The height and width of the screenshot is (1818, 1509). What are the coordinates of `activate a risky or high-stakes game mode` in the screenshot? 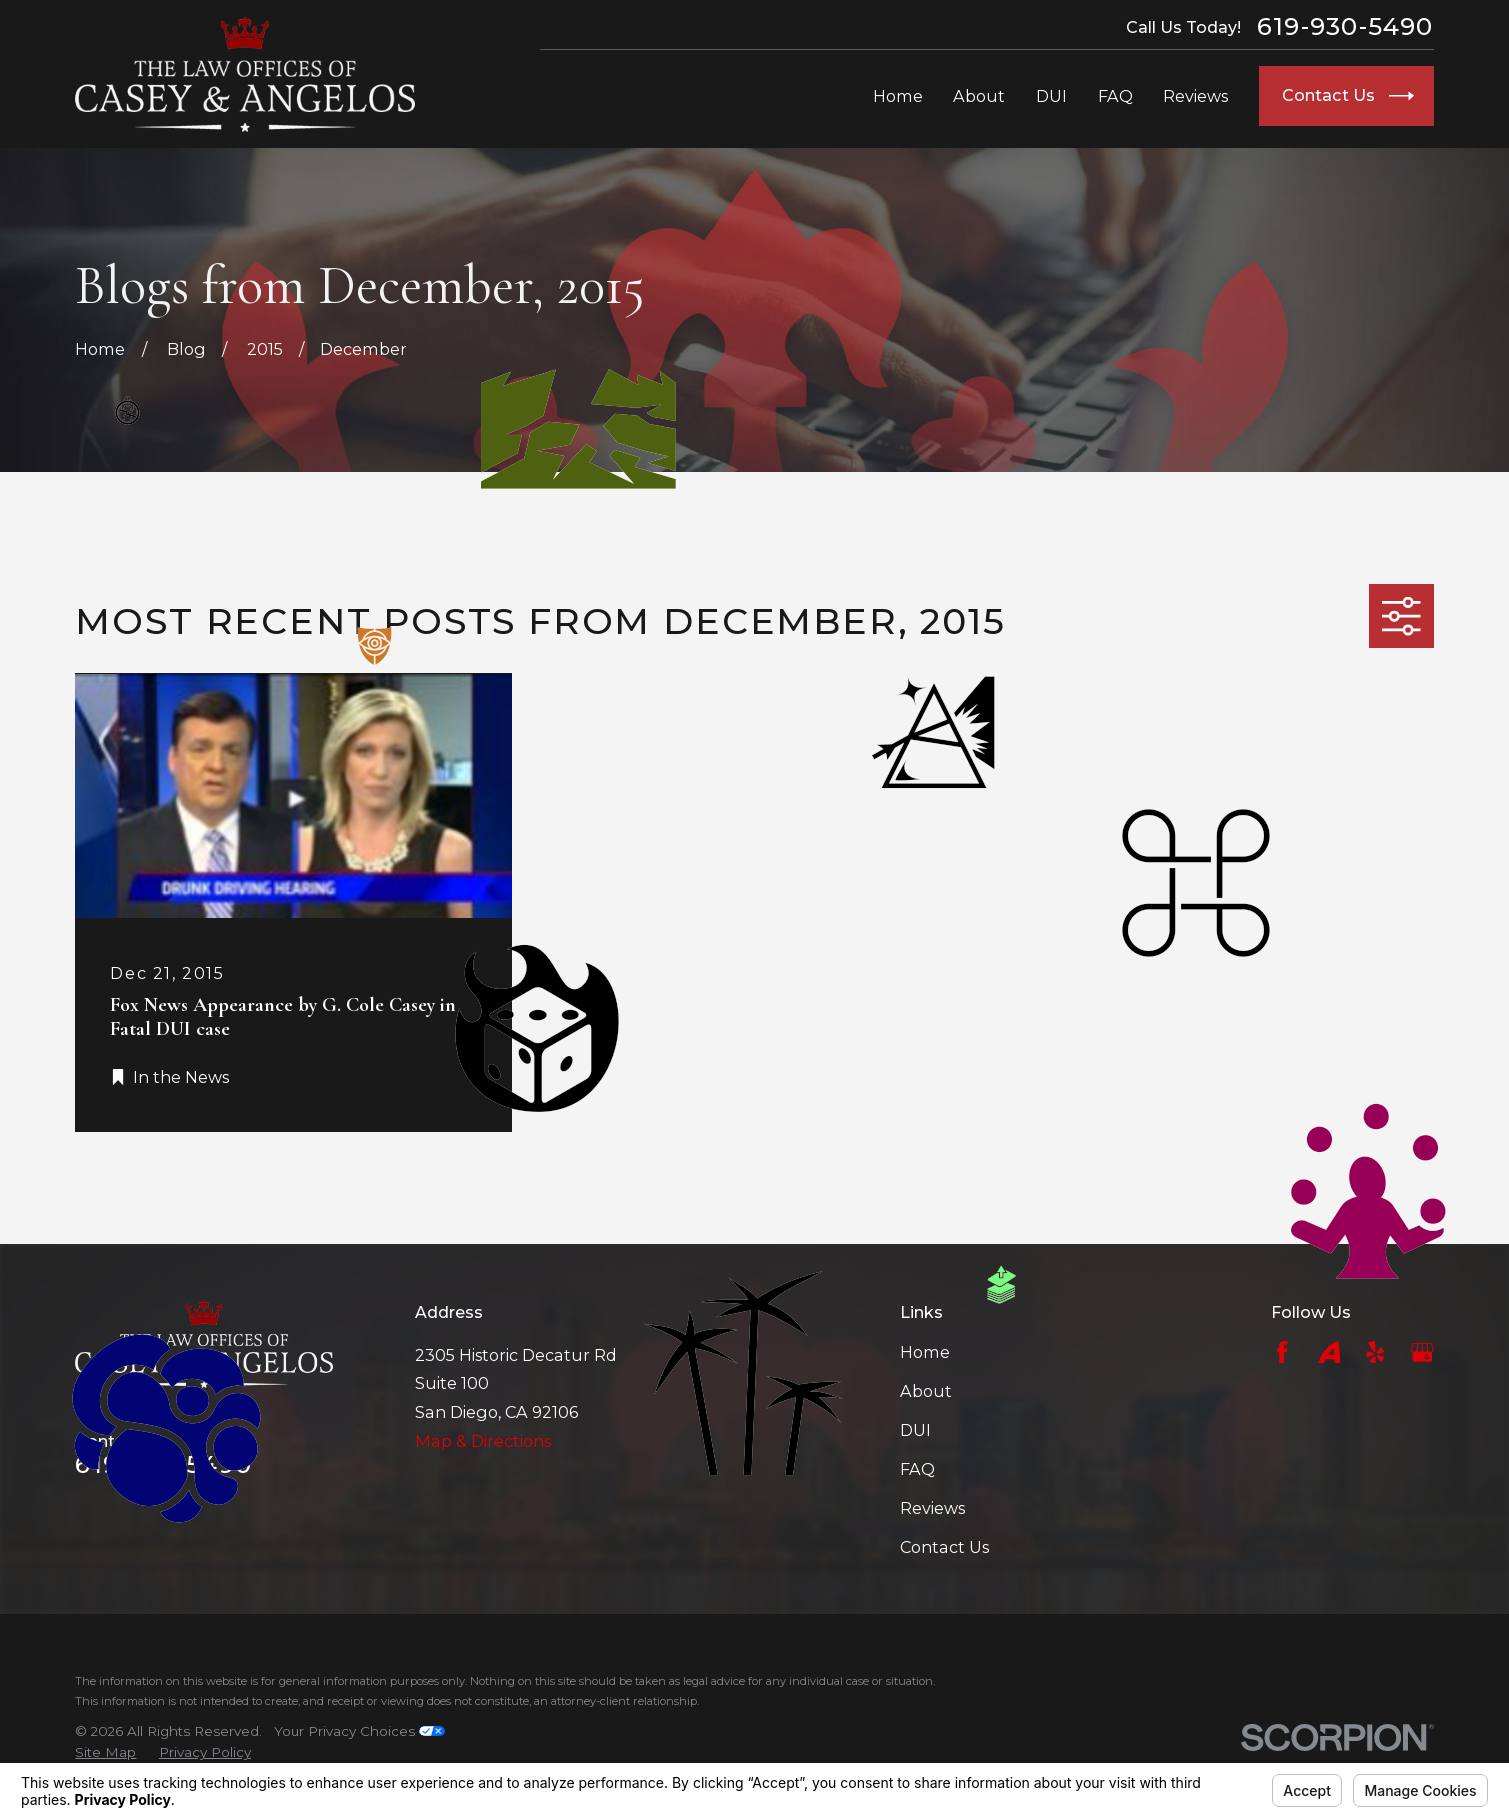 It's located at (538, 1028).